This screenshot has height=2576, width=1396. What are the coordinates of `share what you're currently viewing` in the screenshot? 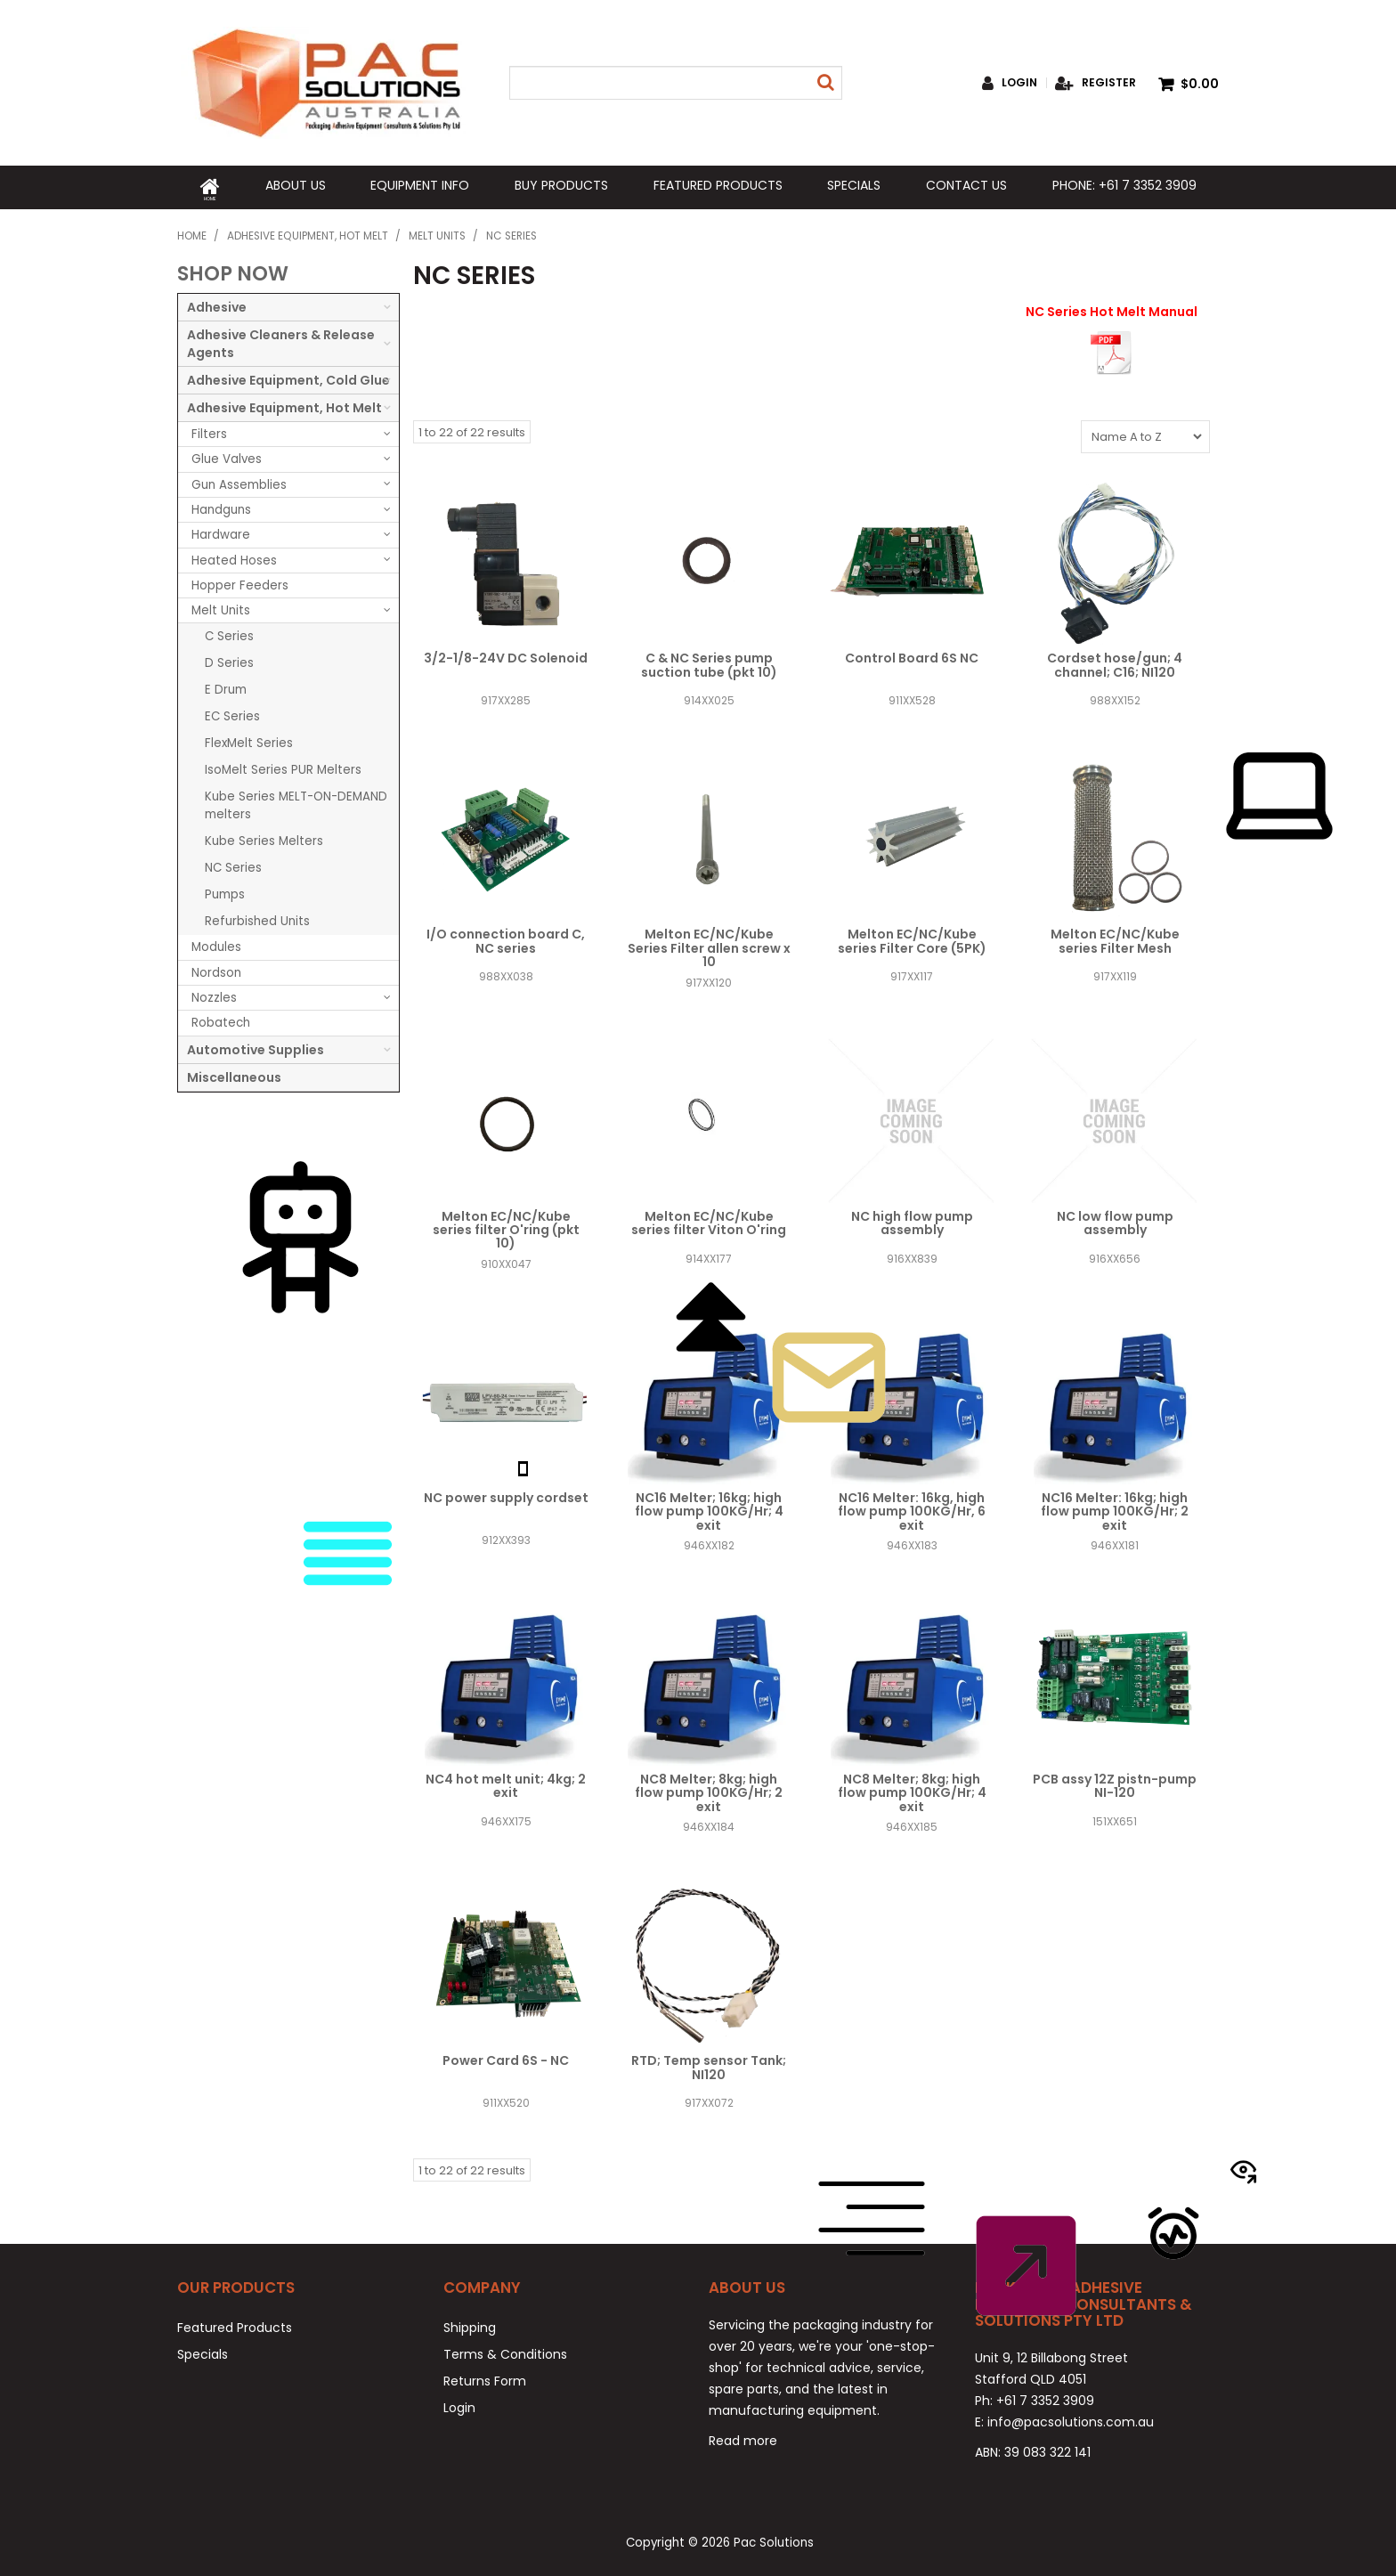 It's located at (1243, 2169).